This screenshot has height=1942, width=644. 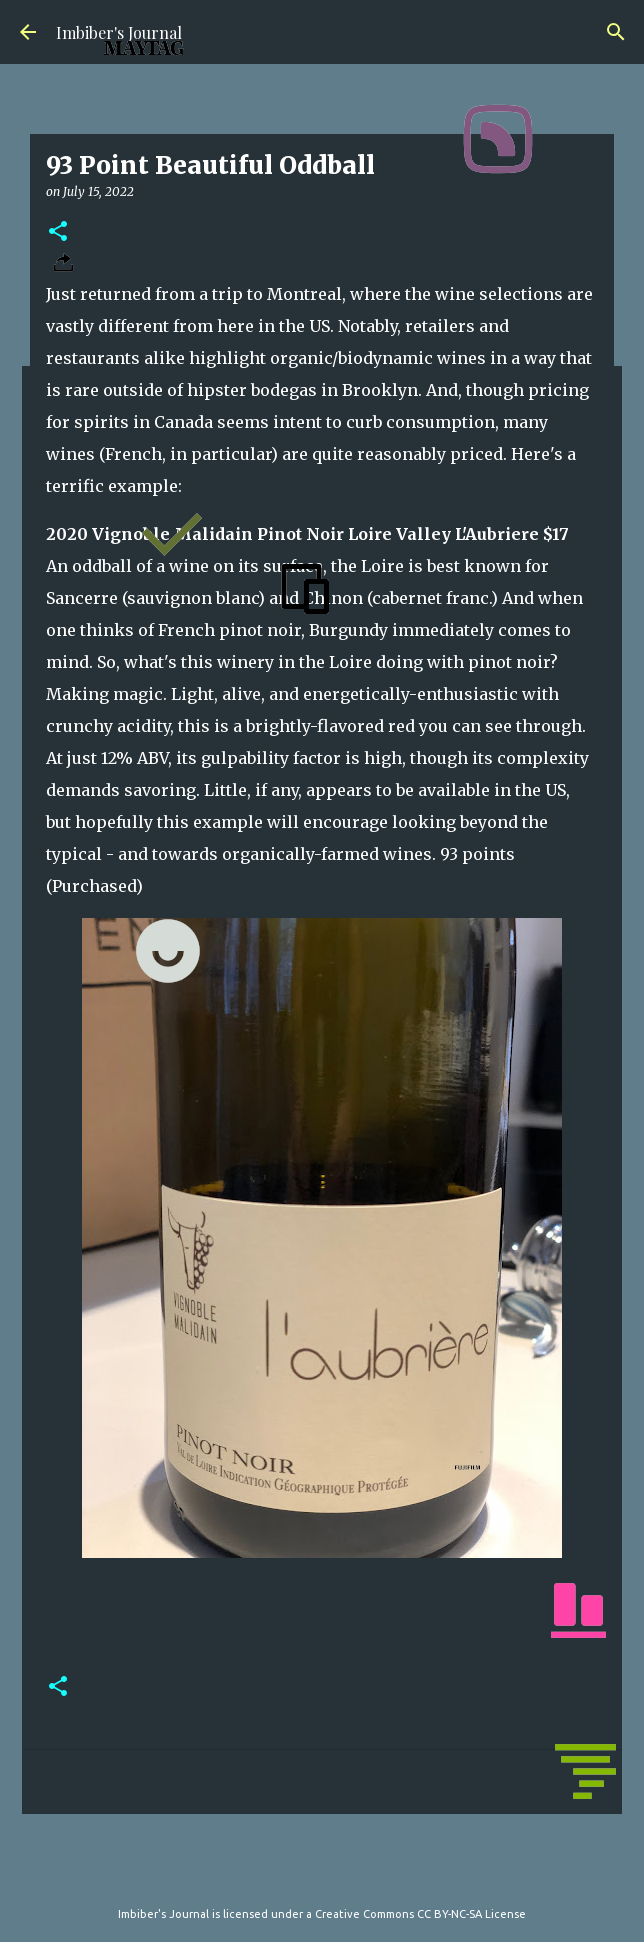 I want to click on align items to the bottom edge, so click(x=578, y=1610).